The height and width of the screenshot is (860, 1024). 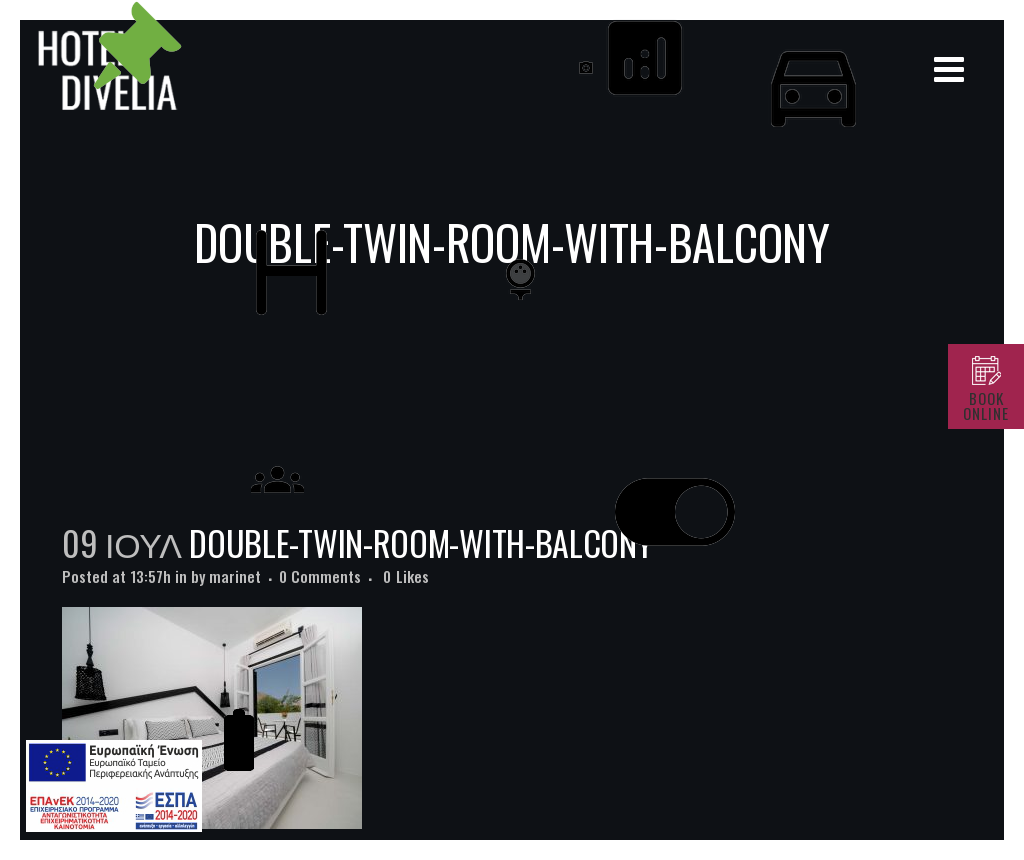 What do you see at coordinates (291, 272) in the screenshot?
I see `insert a heading in a text editor` at bounding box center [291, 272].